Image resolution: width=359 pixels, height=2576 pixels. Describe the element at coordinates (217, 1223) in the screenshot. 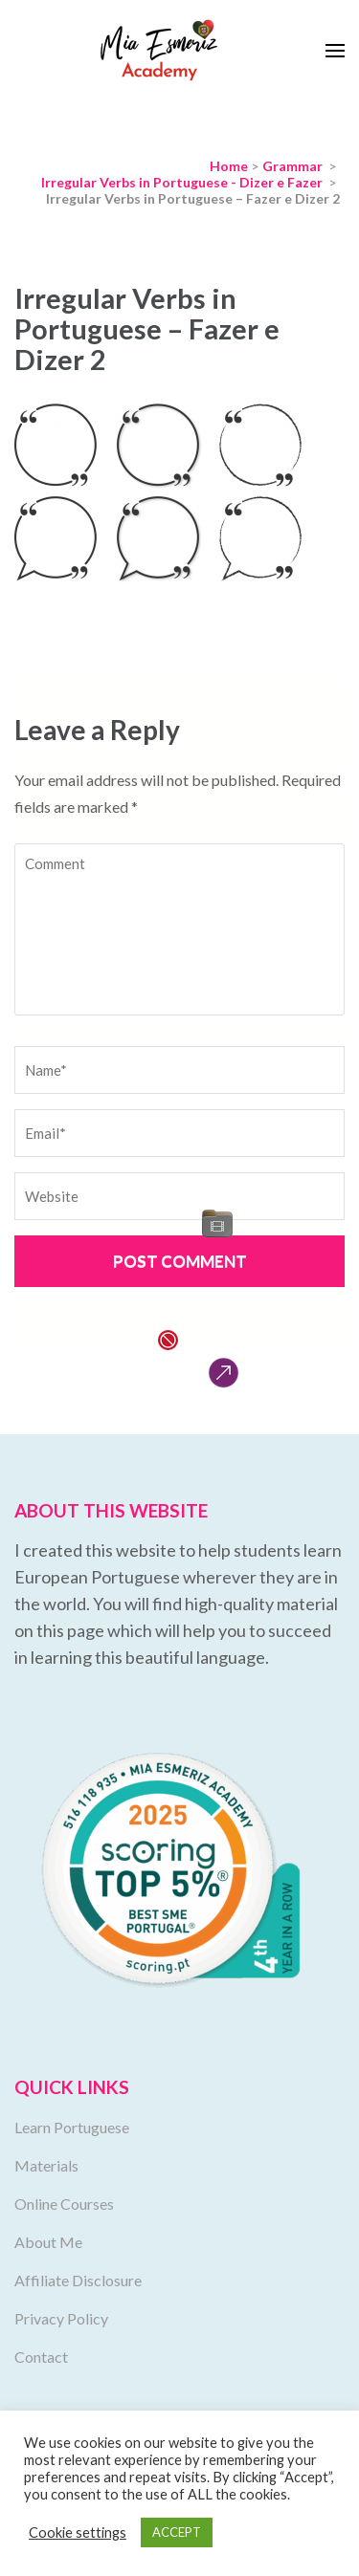

I see `open your videos folder` at that location.